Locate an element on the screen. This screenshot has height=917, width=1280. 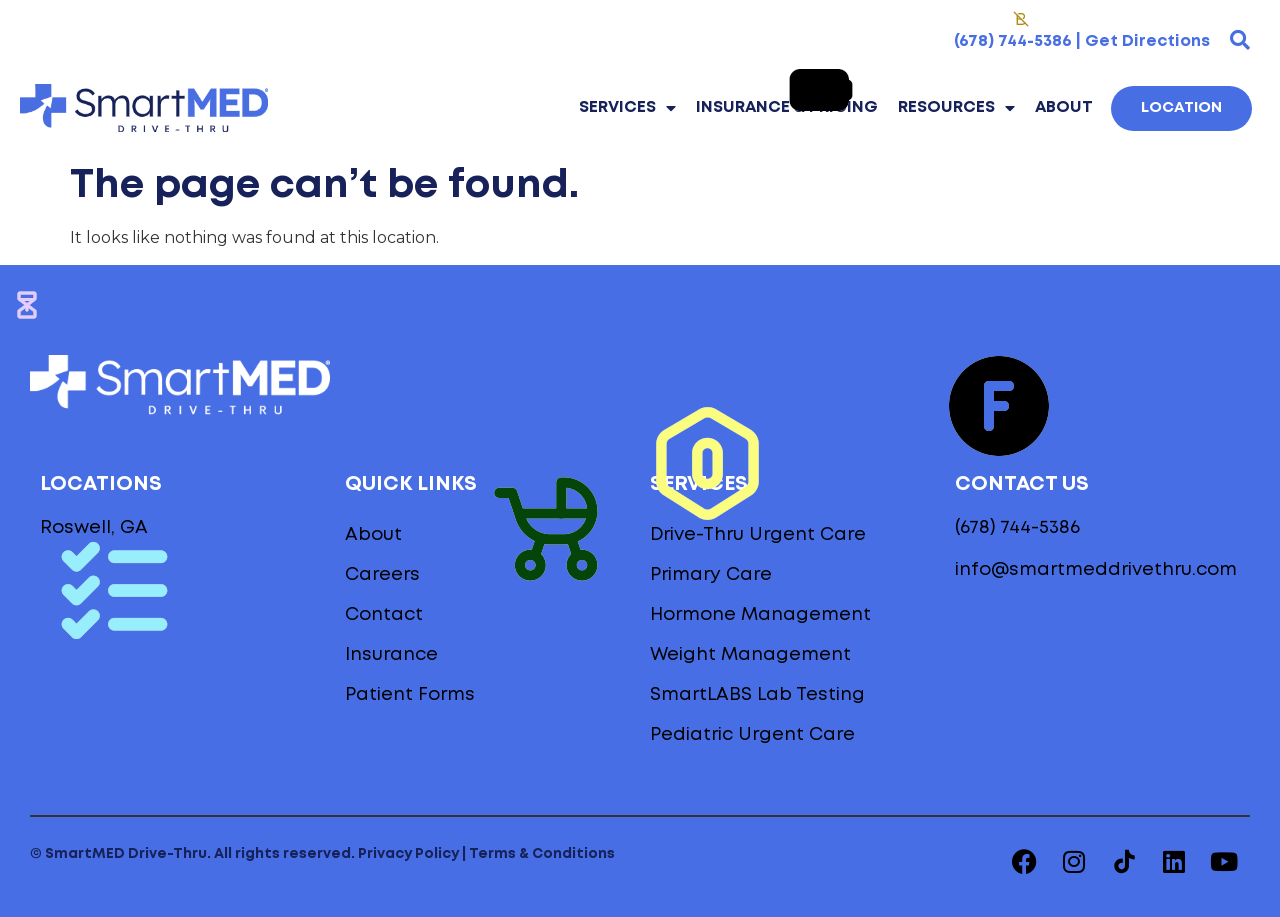
facebook app or social media shortcut is located at coordinates (999, 406).